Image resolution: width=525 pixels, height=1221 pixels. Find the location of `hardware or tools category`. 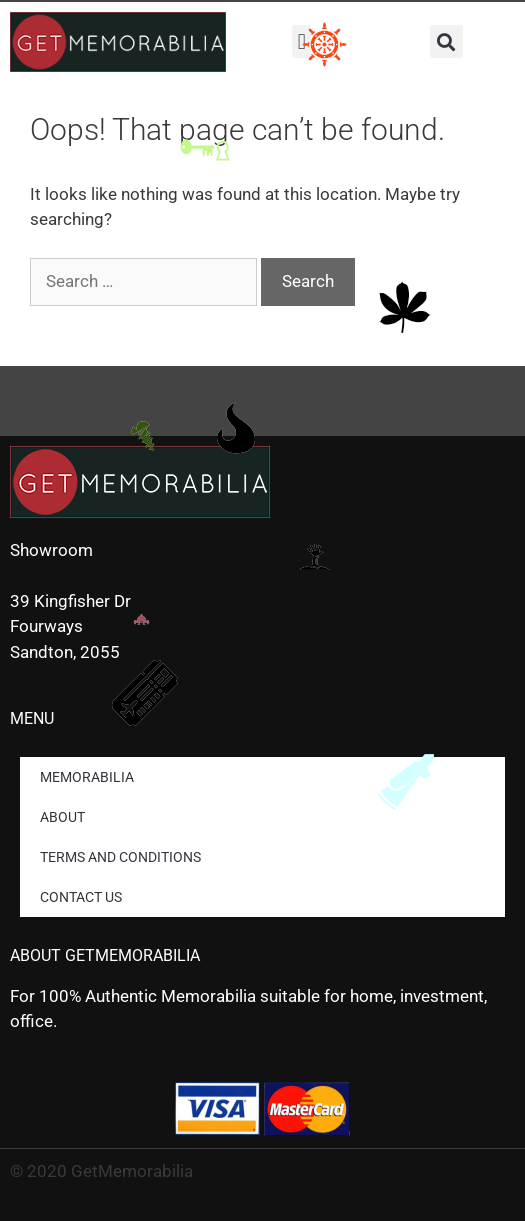

hardware or tools category is located at coordinates (143, 436).